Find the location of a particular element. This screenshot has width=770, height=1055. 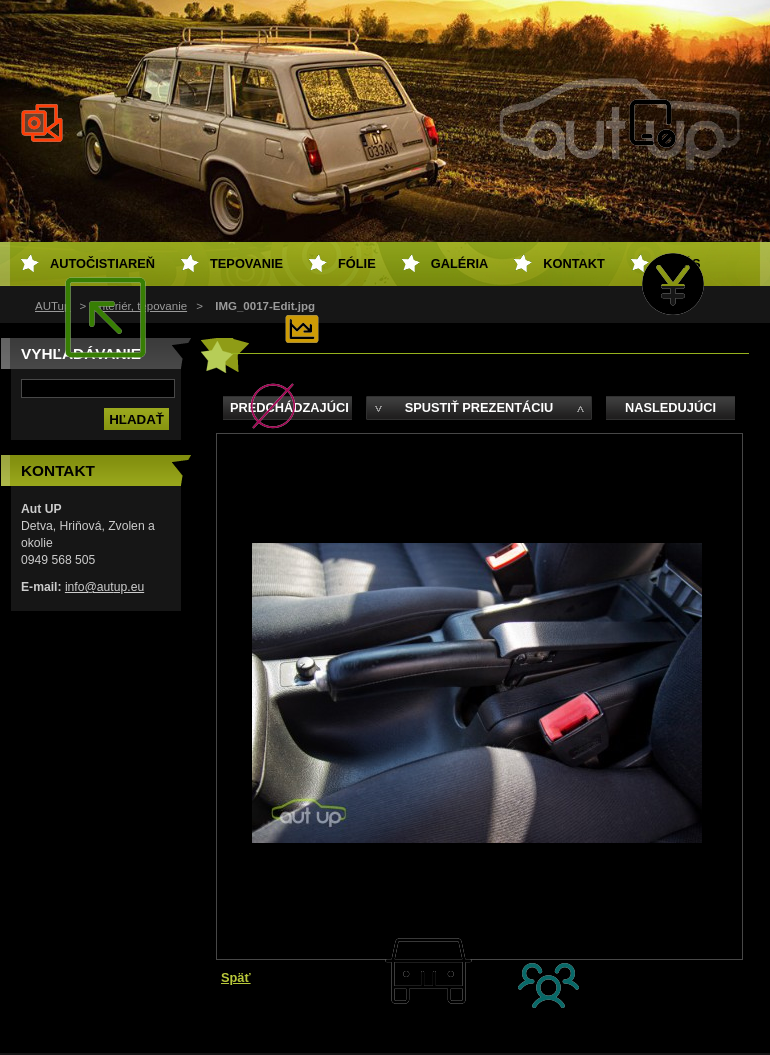

open microsoft outlook email app is located at coordinates (42, 123).